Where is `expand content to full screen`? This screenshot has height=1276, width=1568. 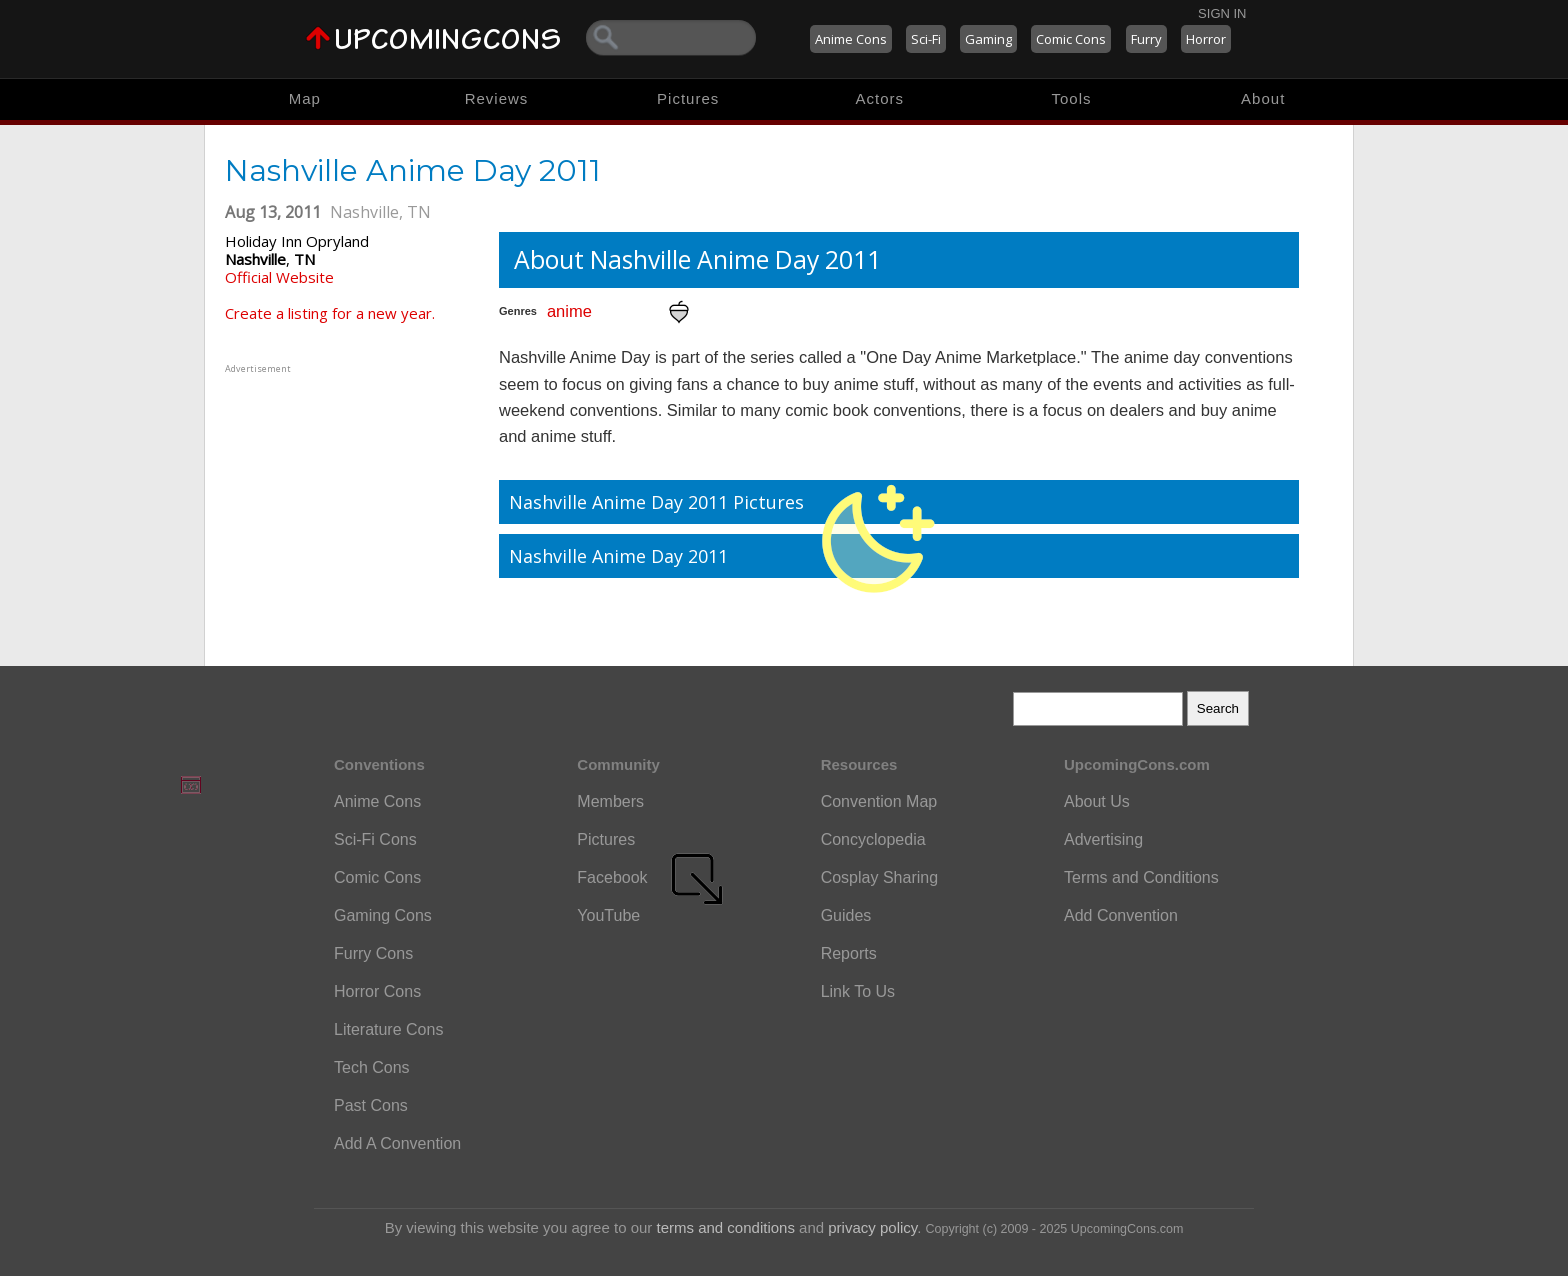 expand content to full screen is located at coordinates (697, 879).